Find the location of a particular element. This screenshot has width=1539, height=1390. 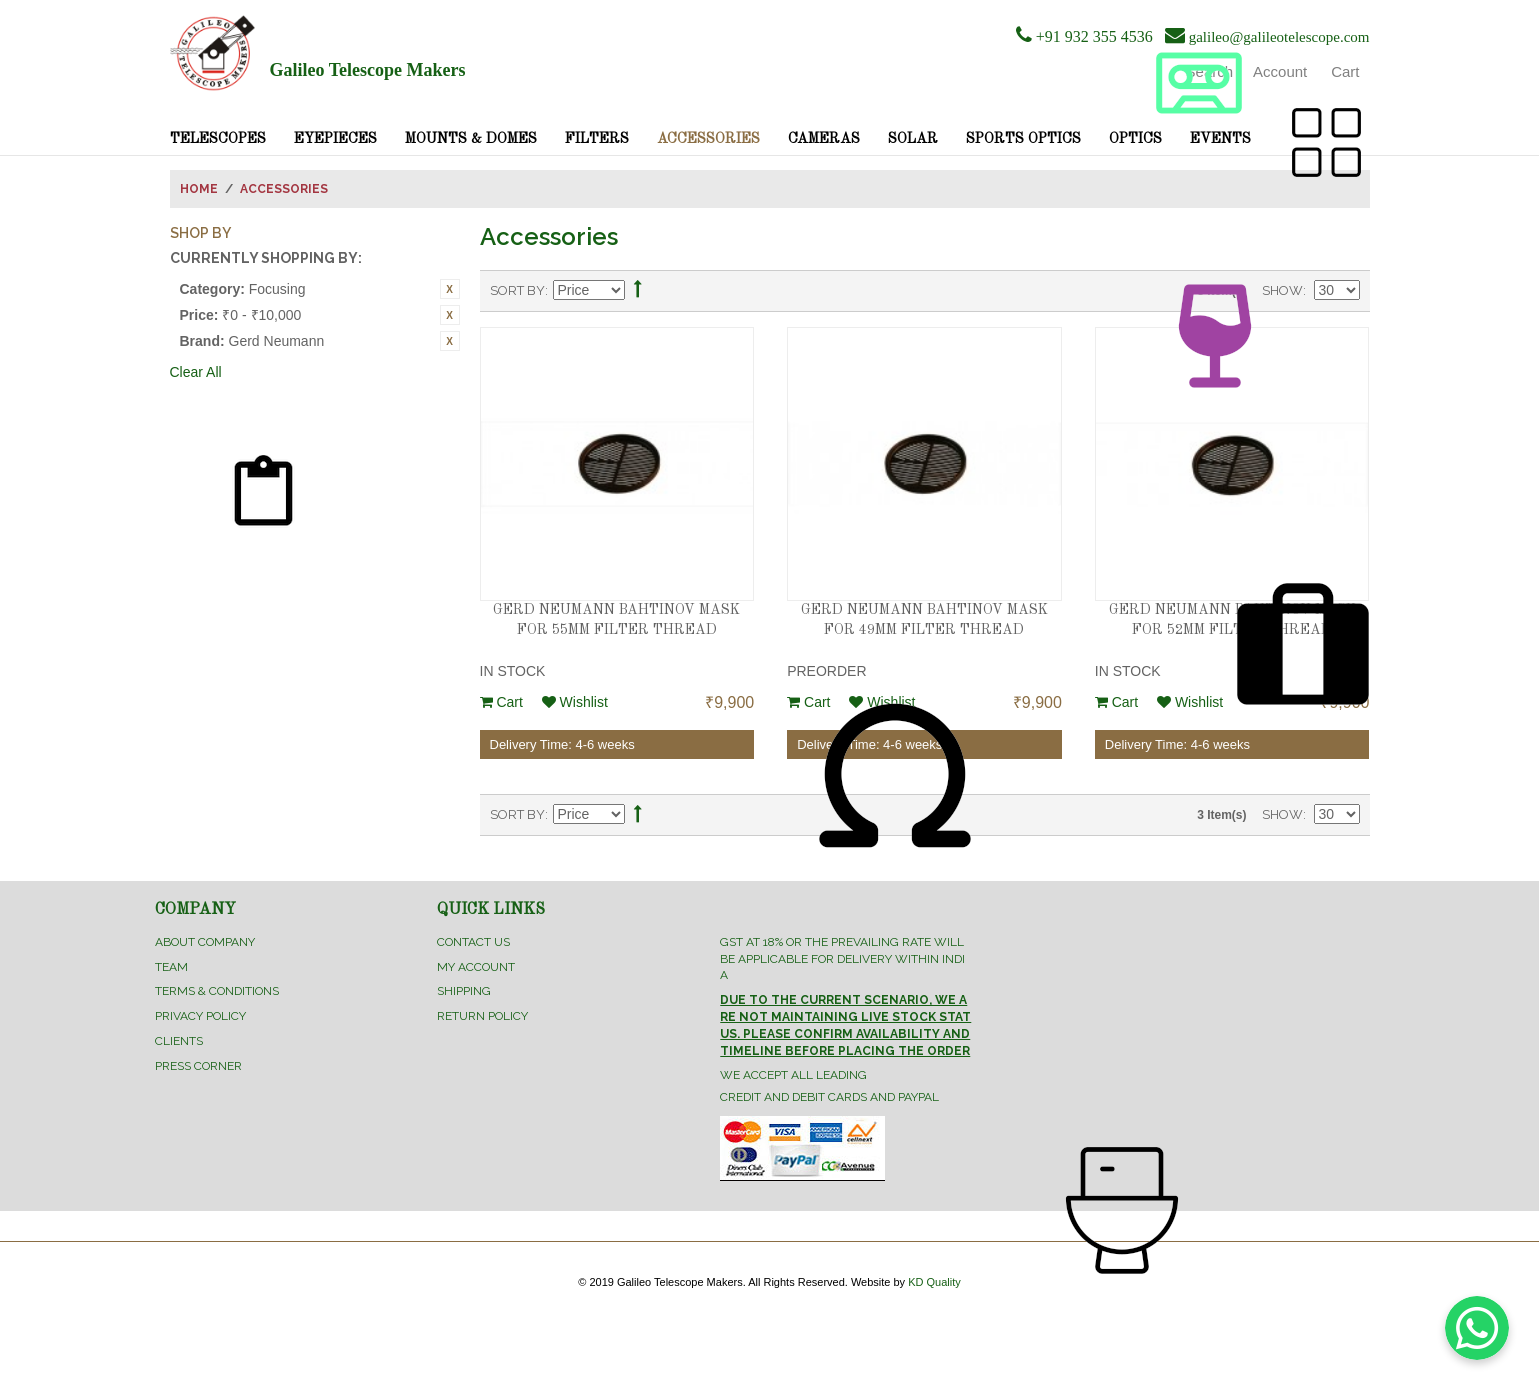

access travel or trip planning features is located at coordinates (1303, 649).